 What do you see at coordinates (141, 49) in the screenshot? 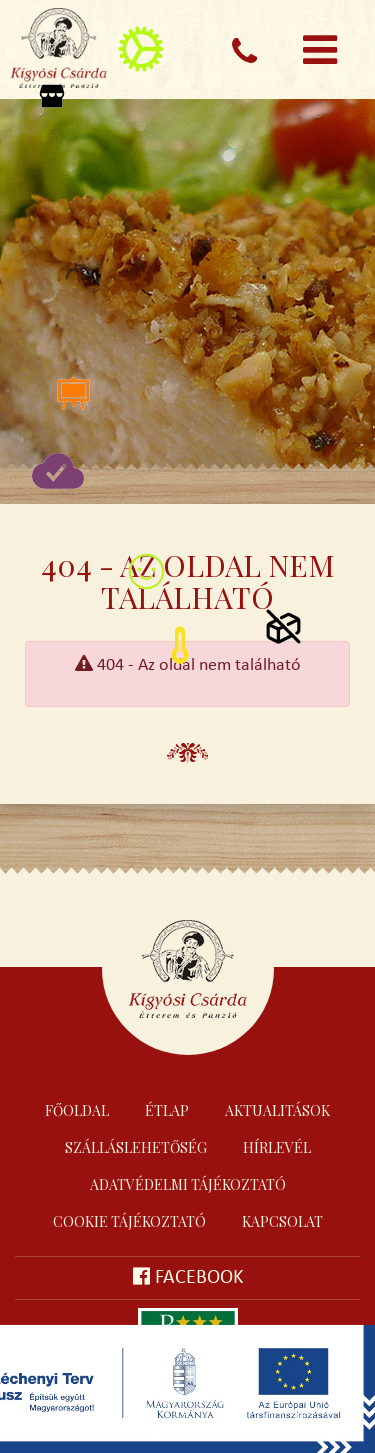
I see `access settings` at bounding box center [141, 49].